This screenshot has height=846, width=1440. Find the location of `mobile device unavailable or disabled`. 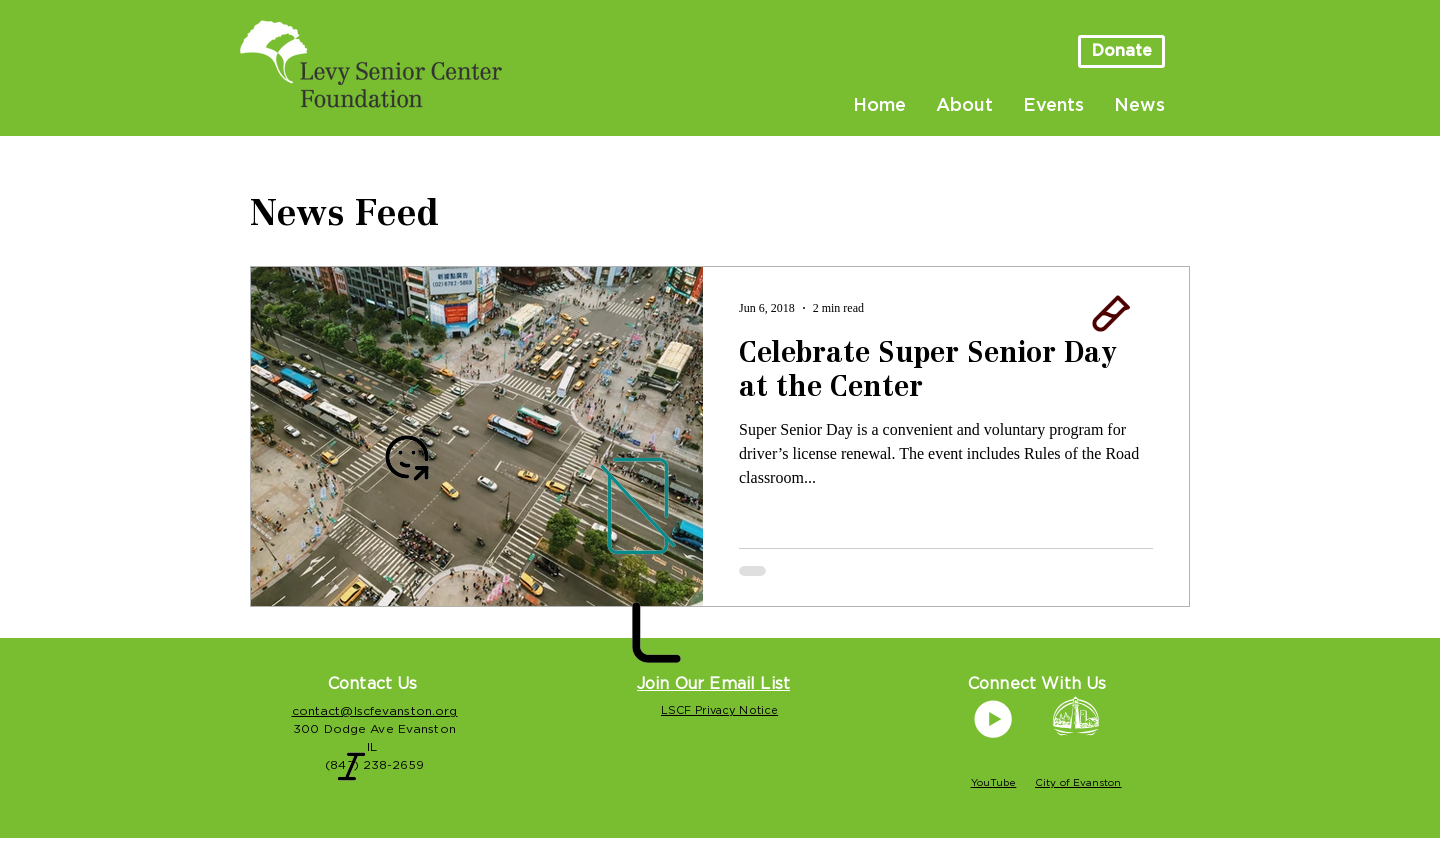

mobile device unavailable or disabled is located at coordinates (638, 506).